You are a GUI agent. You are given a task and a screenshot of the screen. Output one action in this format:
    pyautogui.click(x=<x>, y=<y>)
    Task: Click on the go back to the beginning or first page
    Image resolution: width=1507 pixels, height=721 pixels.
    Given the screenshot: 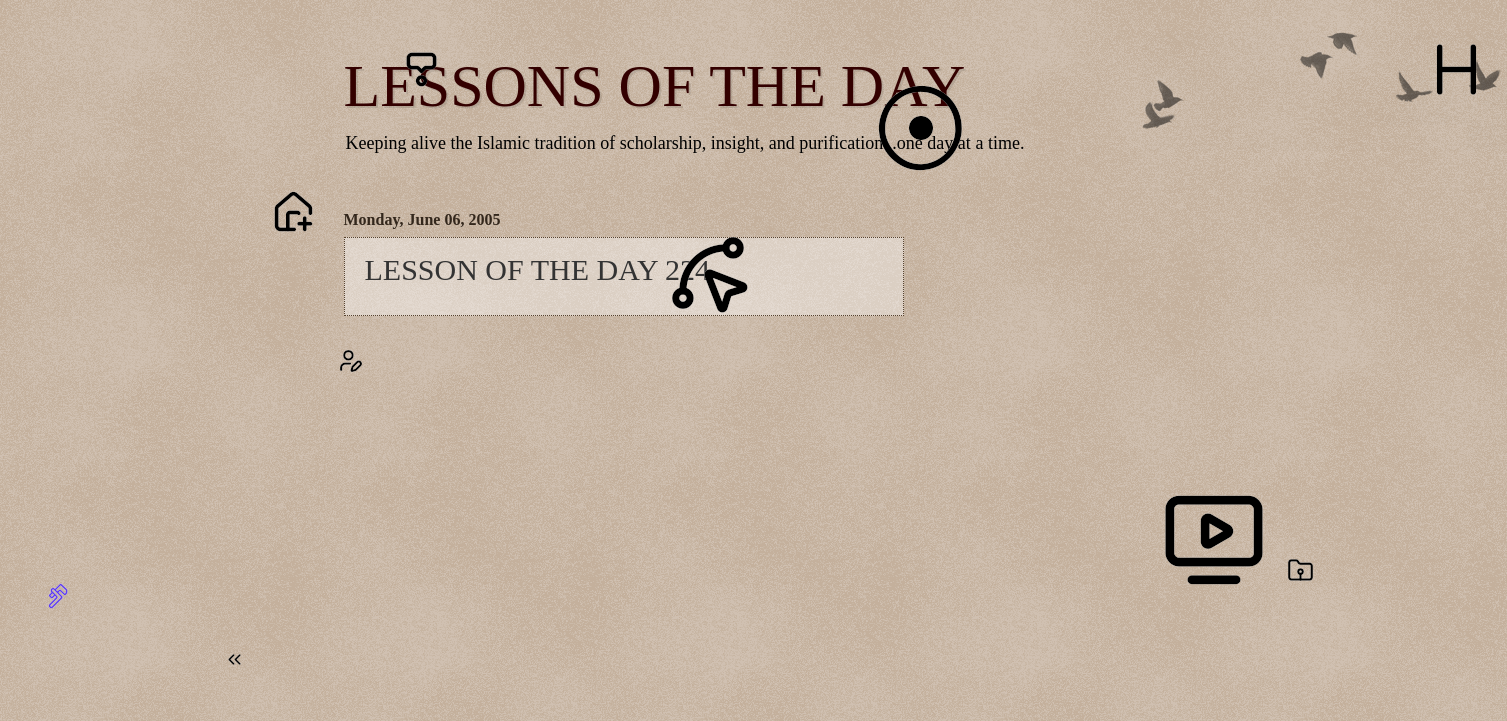 What is the action you would take?
    pyautogui.click(x=234, y=659)
    